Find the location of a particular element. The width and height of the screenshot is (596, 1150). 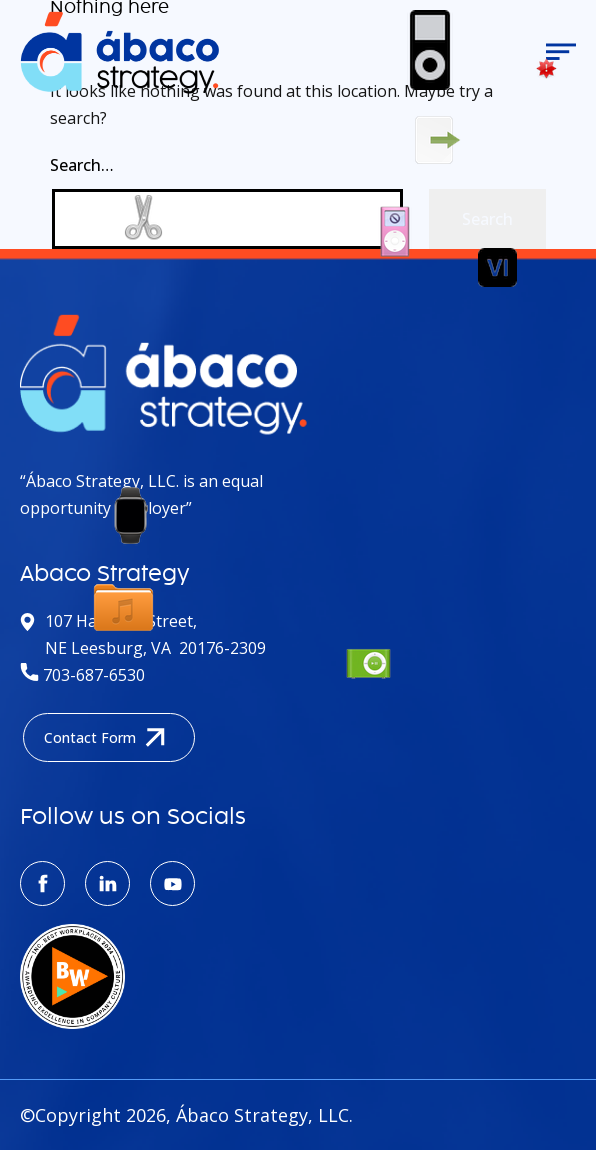

iPod mini device in pink color is located at coordinates (394, 231).